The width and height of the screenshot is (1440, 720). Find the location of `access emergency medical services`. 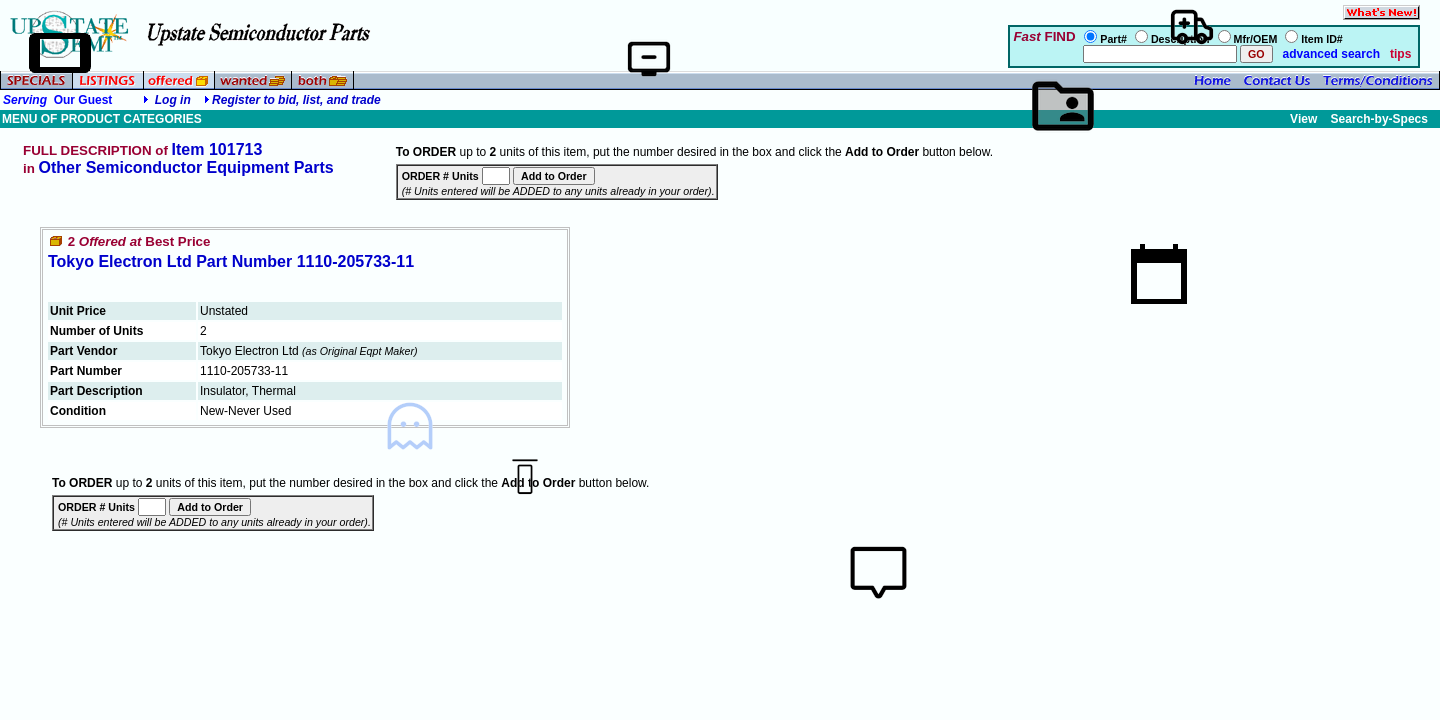

access emergency medical services is located at coordinates (1192, 27).